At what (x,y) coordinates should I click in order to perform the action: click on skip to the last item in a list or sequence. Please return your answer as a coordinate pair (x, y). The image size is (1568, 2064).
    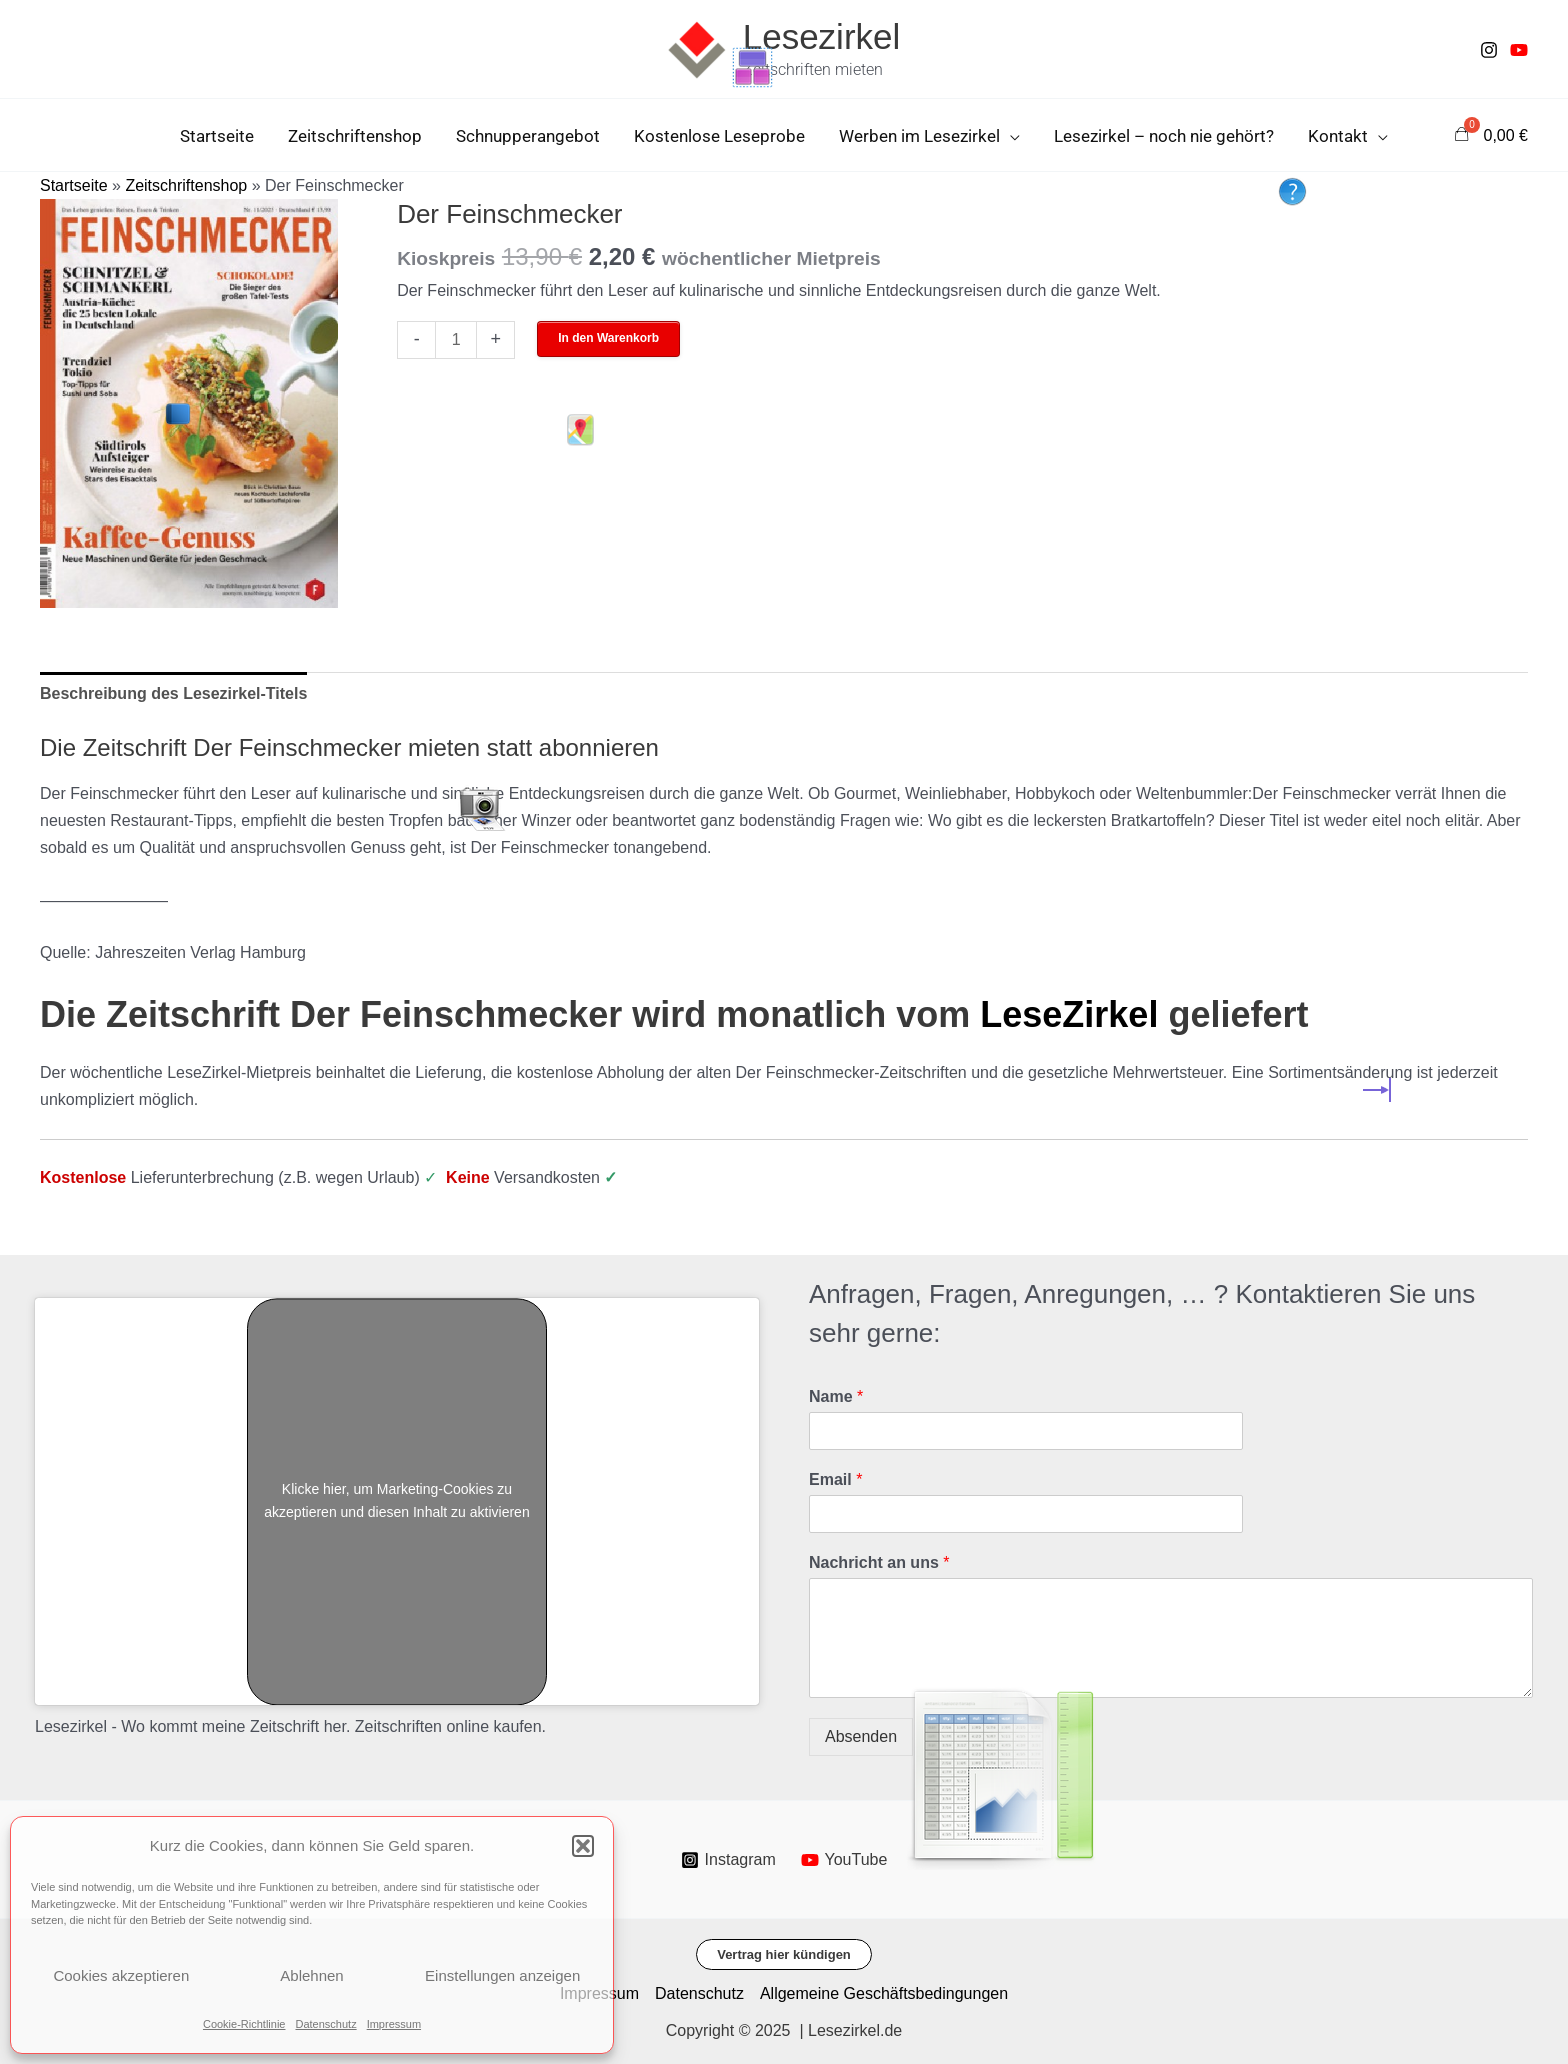
    Looking at the image, I should click on (1377, 1090).